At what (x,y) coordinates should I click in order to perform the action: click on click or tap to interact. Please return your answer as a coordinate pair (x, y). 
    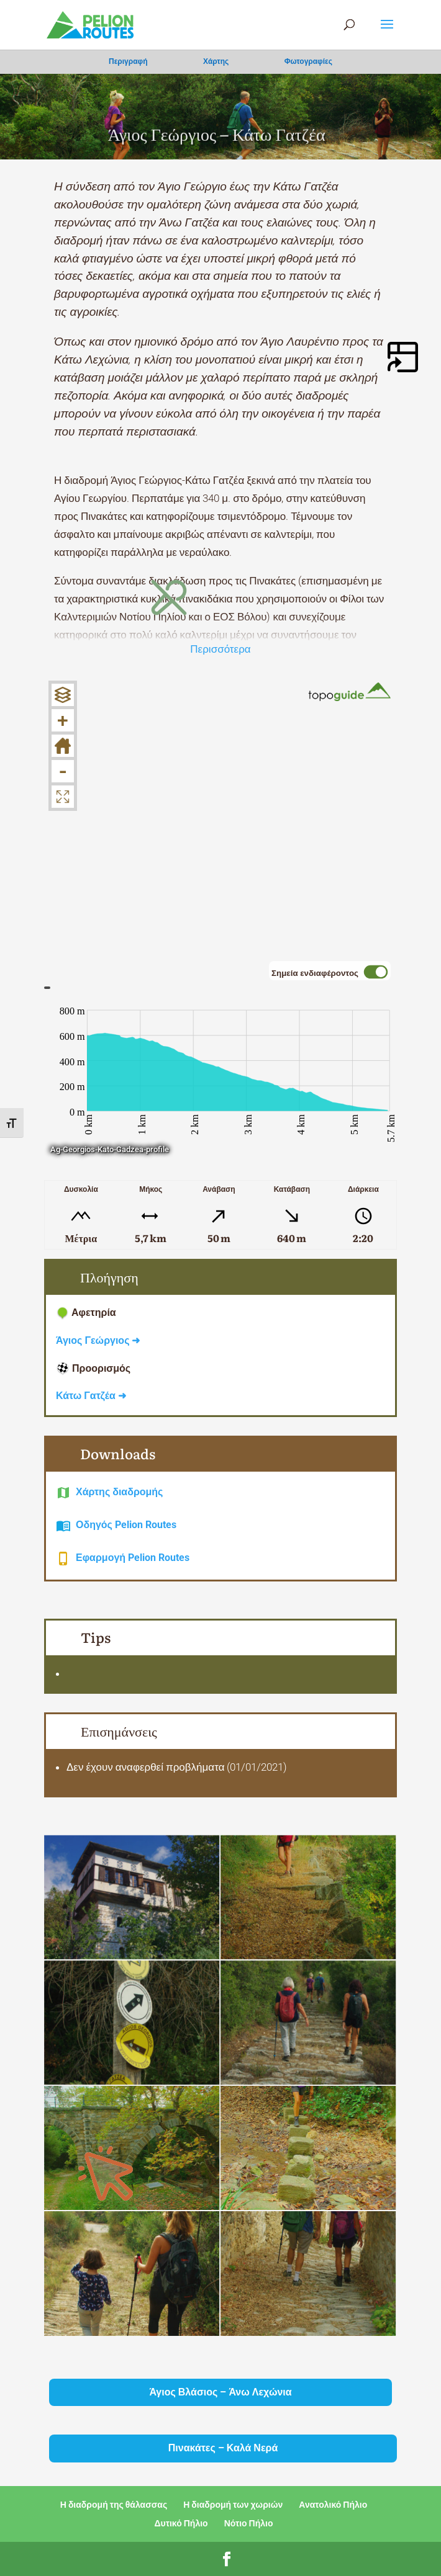
    Looking at the image, I should click on (109, 2176).